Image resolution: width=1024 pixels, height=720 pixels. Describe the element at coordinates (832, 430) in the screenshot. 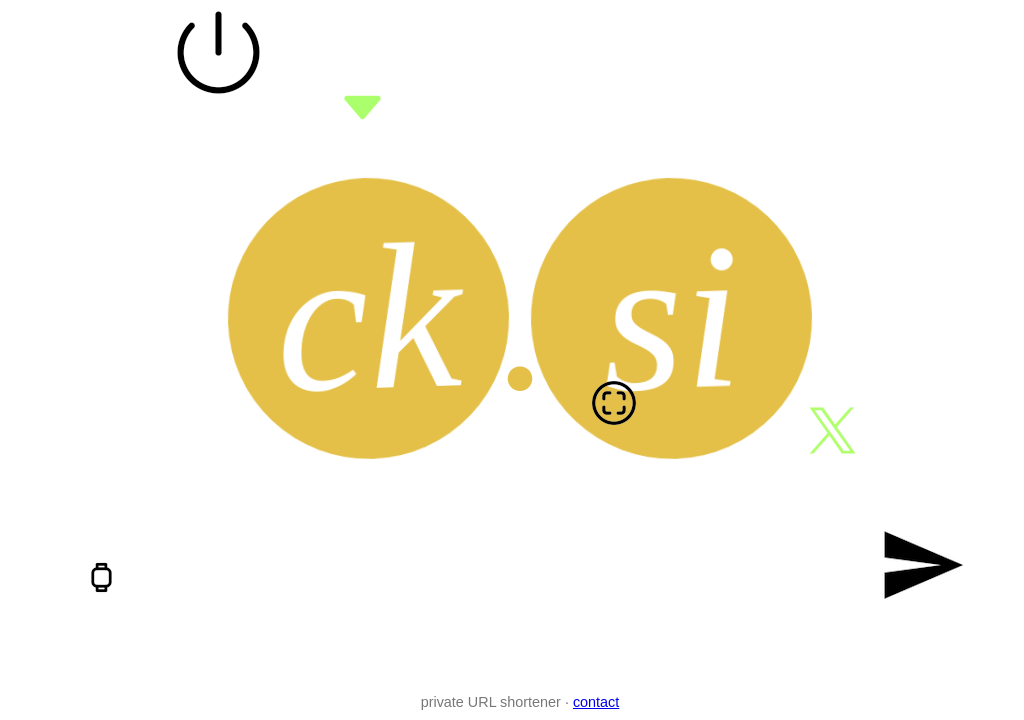

I see `share to X (formerly Twitter)` at that location.